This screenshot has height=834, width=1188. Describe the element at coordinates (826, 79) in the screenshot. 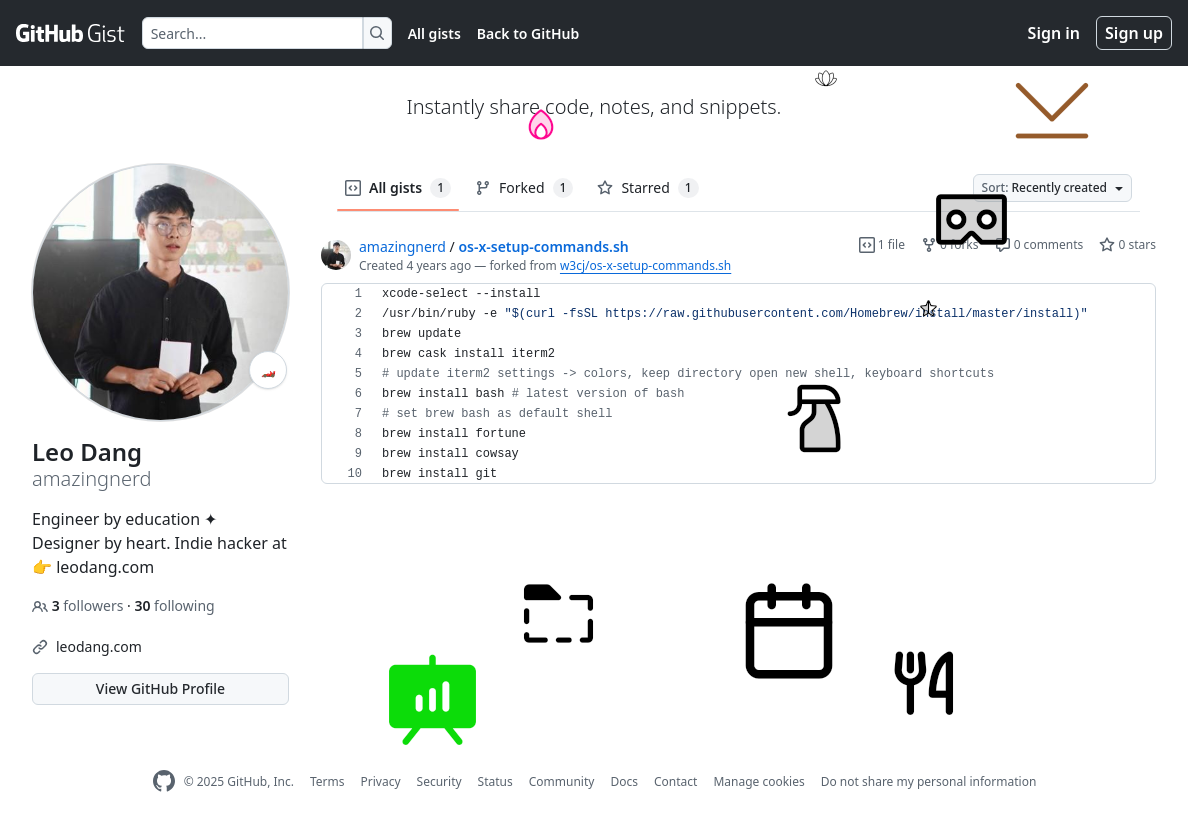

I see `access meditation or mindfulness features` at that location.